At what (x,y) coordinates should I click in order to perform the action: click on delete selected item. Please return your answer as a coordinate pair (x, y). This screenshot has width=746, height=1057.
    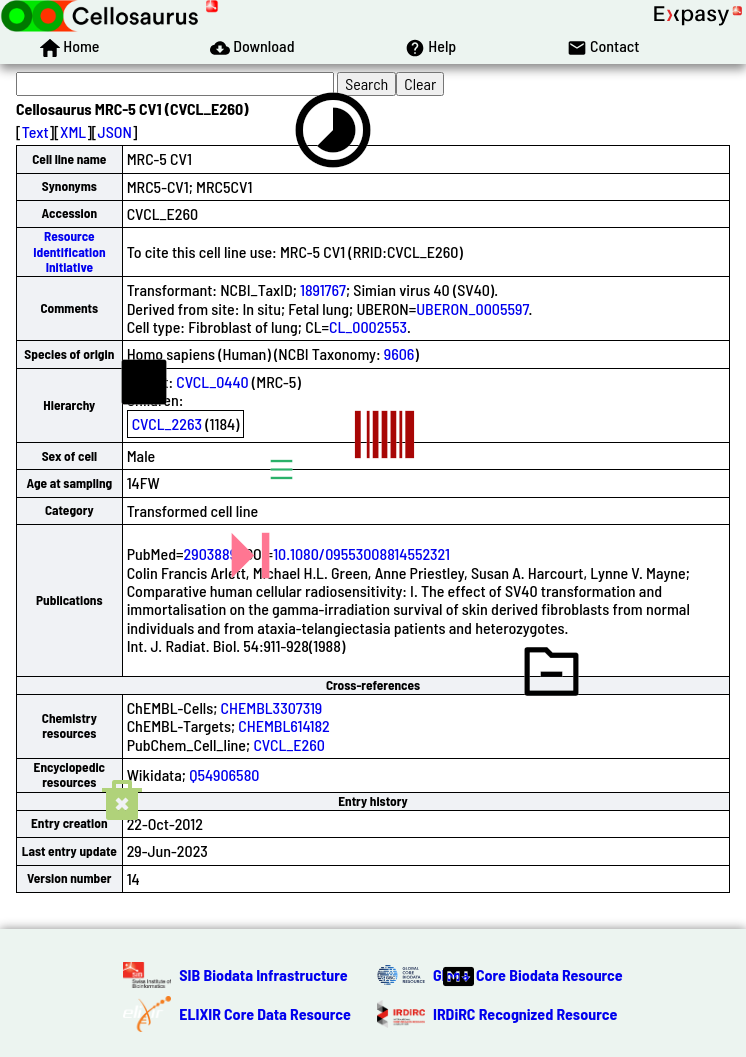
    Looking at the image, I should click on (122, 800).